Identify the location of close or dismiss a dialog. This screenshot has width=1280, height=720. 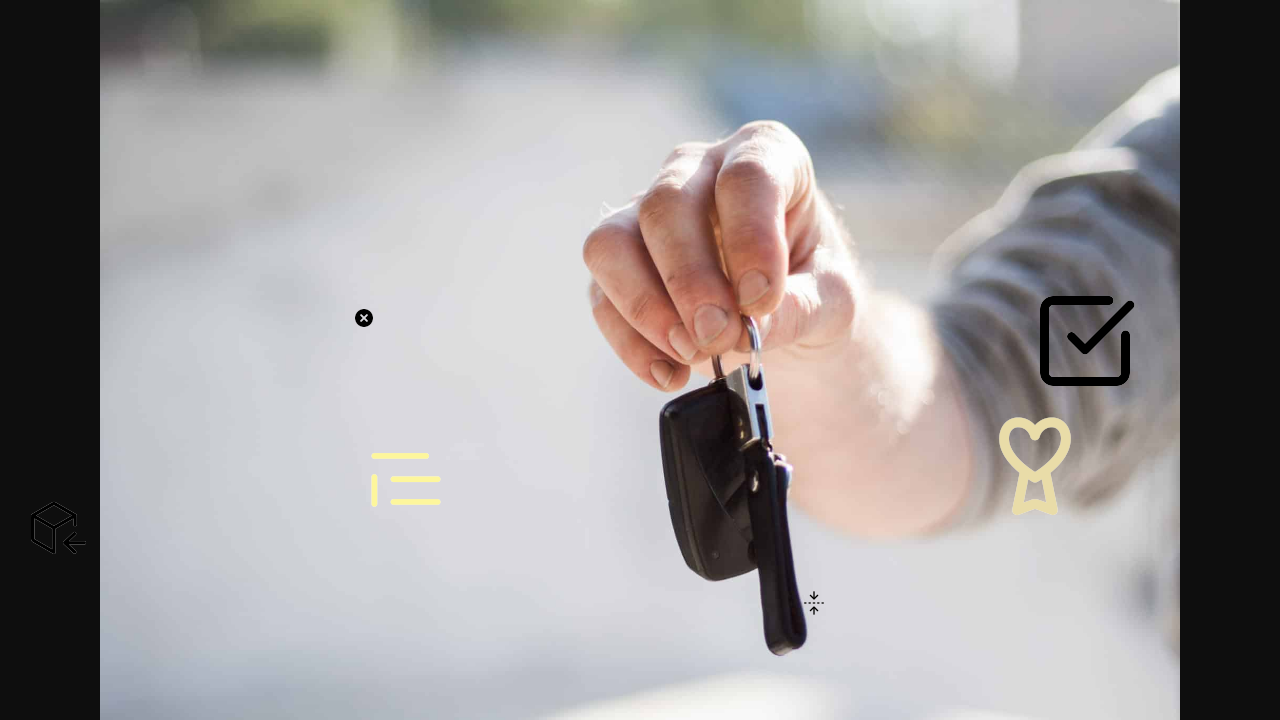
(364, 318).